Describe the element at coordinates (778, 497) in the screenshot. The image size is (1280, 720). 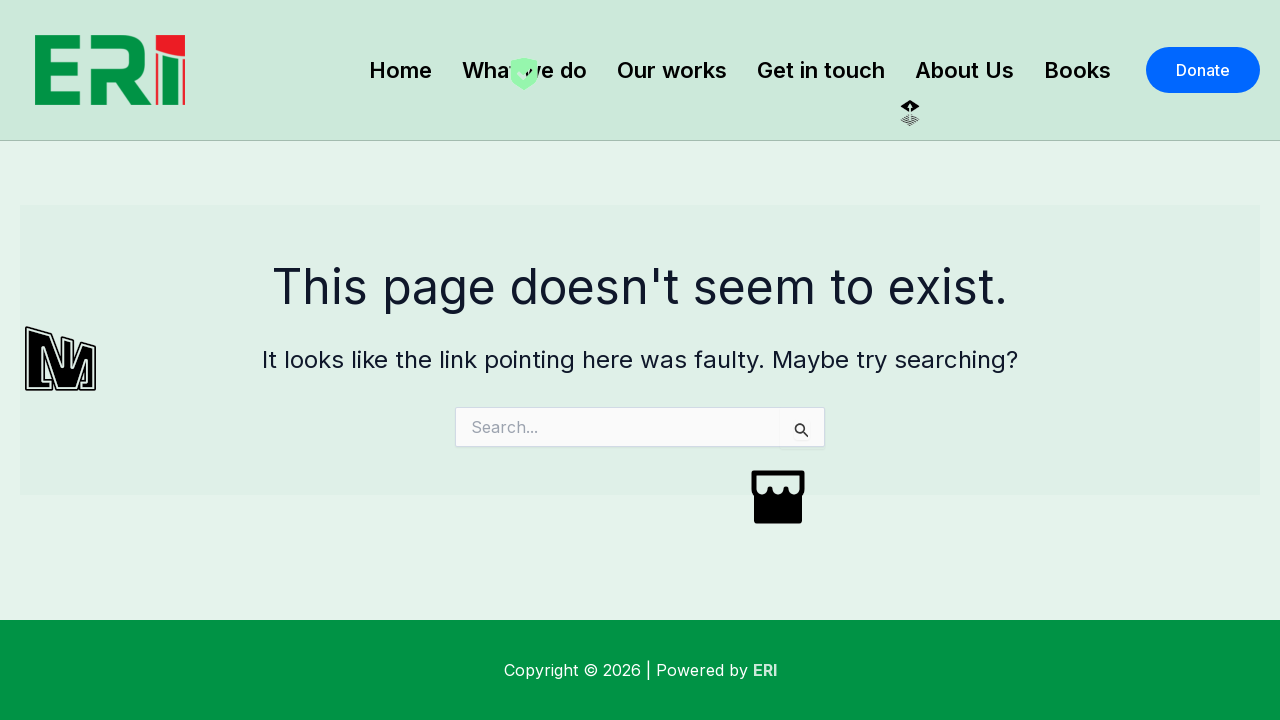
I see `access the online store or marketplace` at that location.